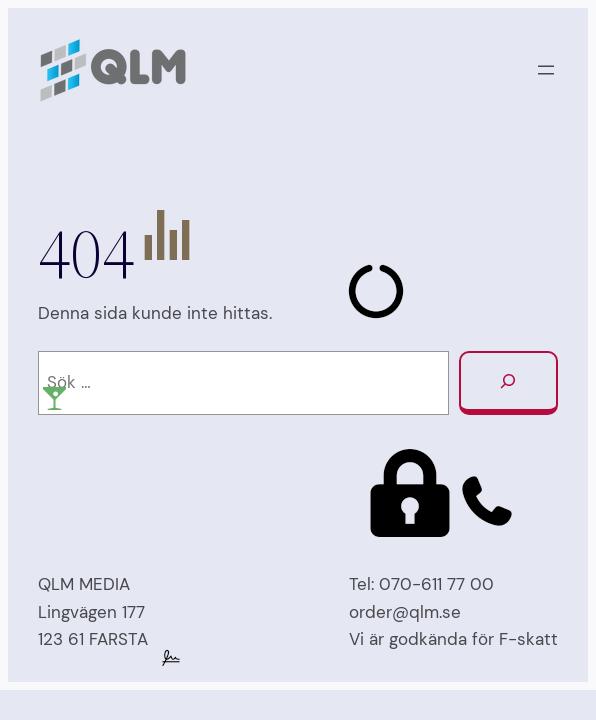 This screenshot has width=596, height=720. I want to click on indicates a locked or secured item, so click(410, 493).